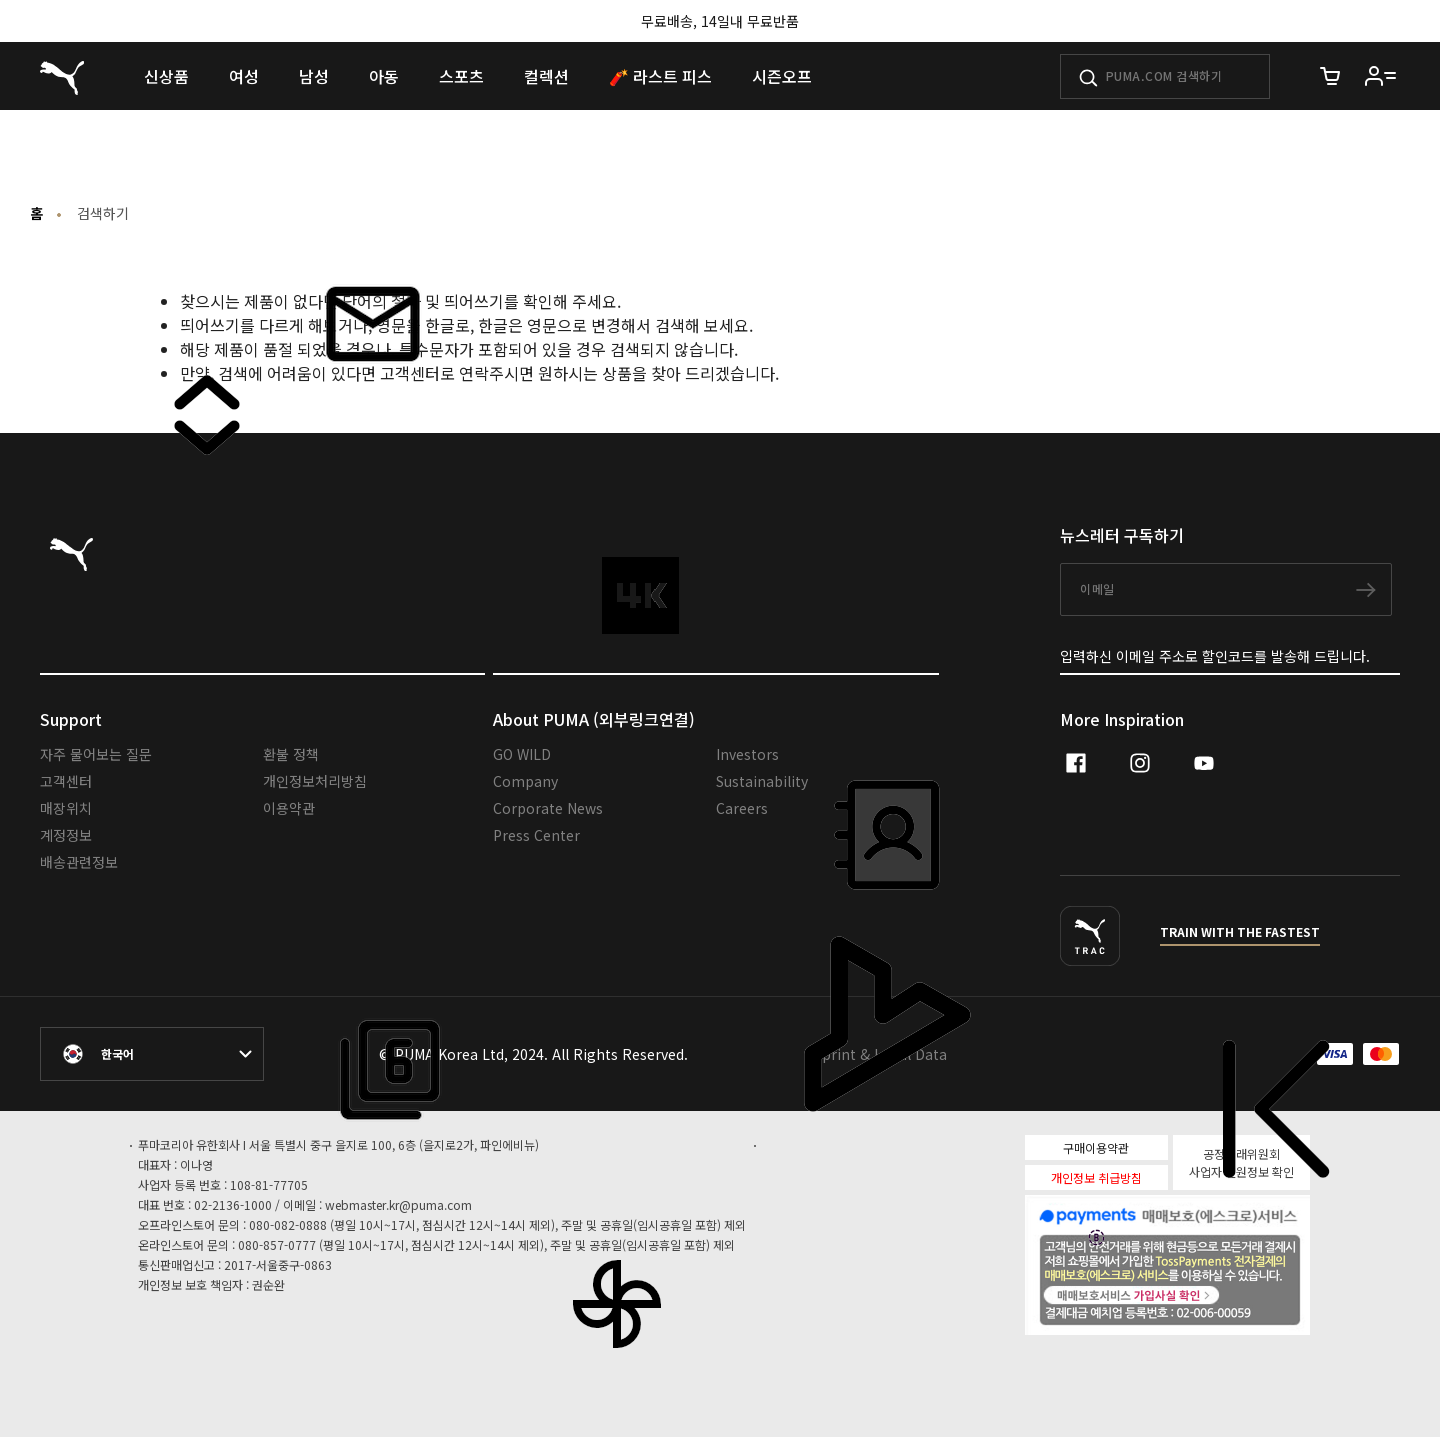 Image resolution: width=1440 pixels, height=1437 pixels. I want to click on open yatse remote control app, so click(883, 1024).